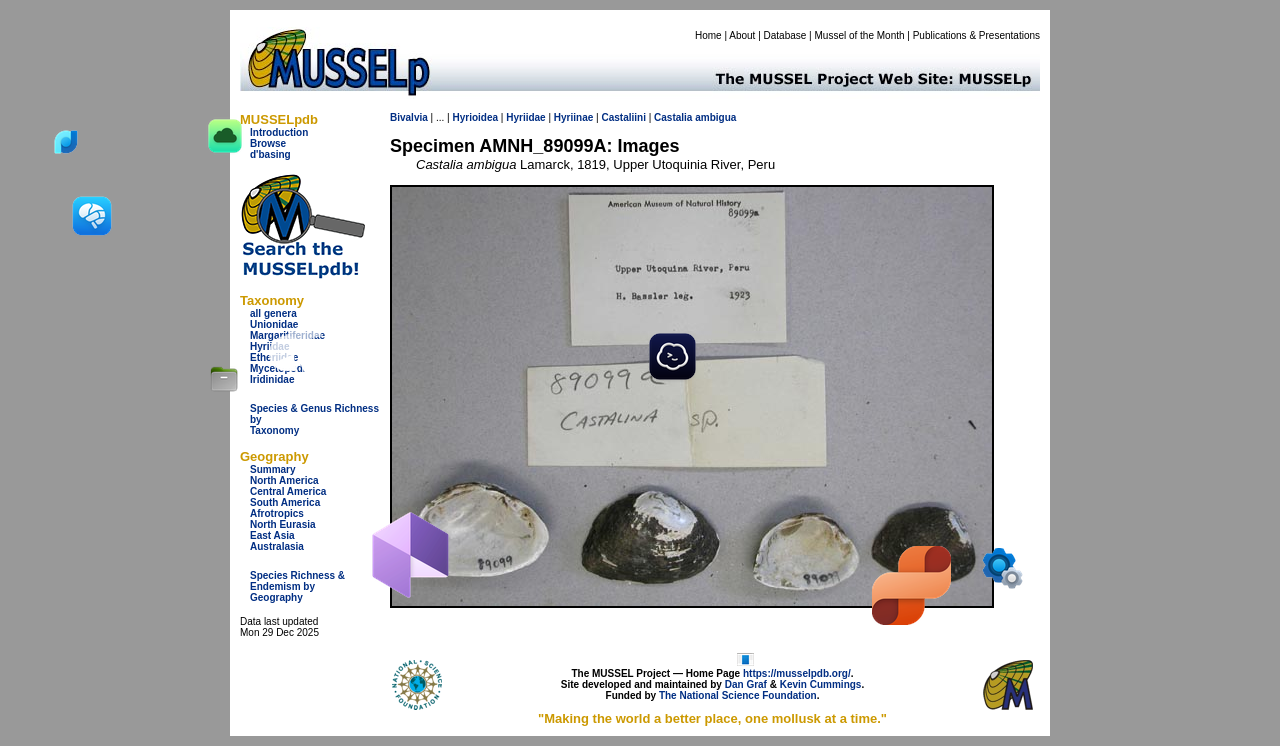  What do you see at coordinates (304, 349) in the screenshot?
I see `file is syncing to OneDrive cloud storage` at bounding box center [304, 349].